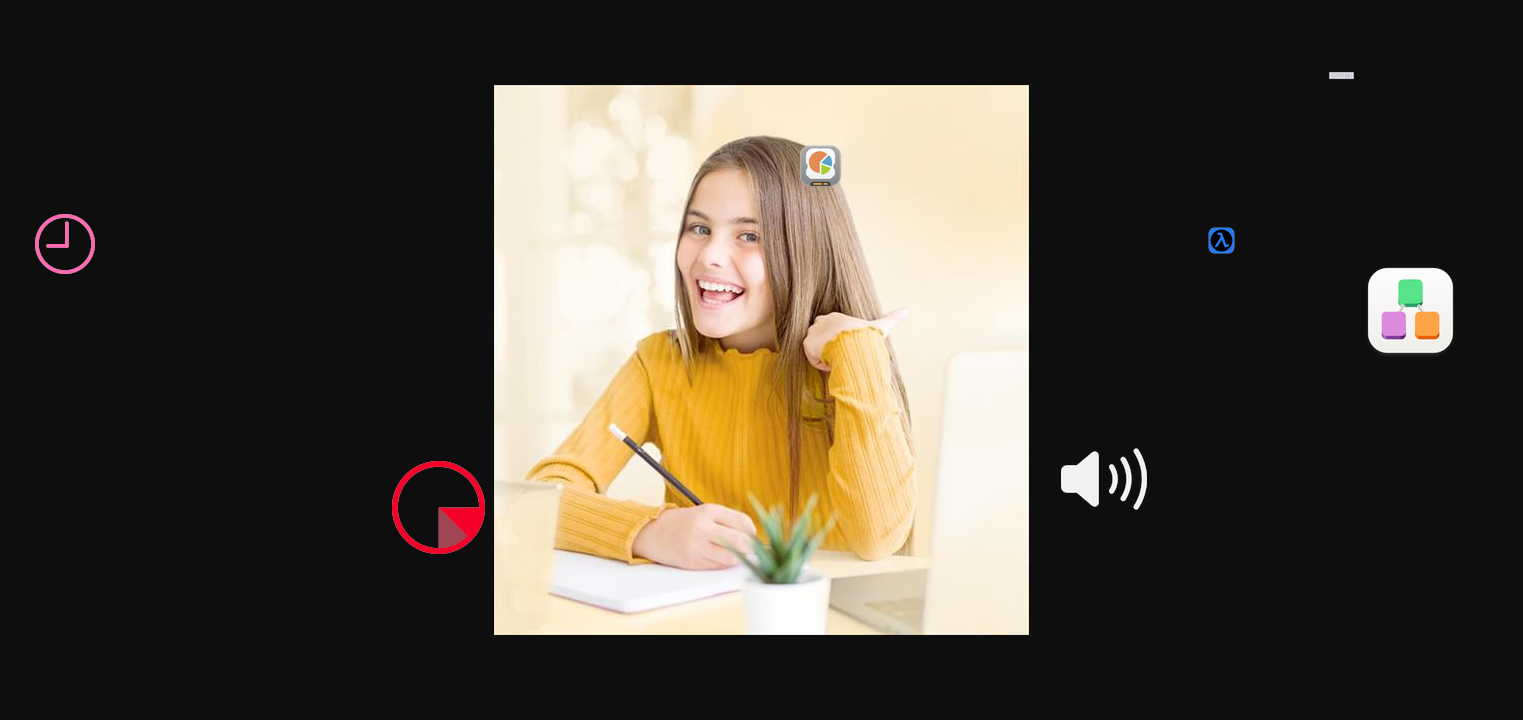 The width and height of the screenshot is (1523, 720). I want to click on open GTK Node Editor application, so click(1410, 310).